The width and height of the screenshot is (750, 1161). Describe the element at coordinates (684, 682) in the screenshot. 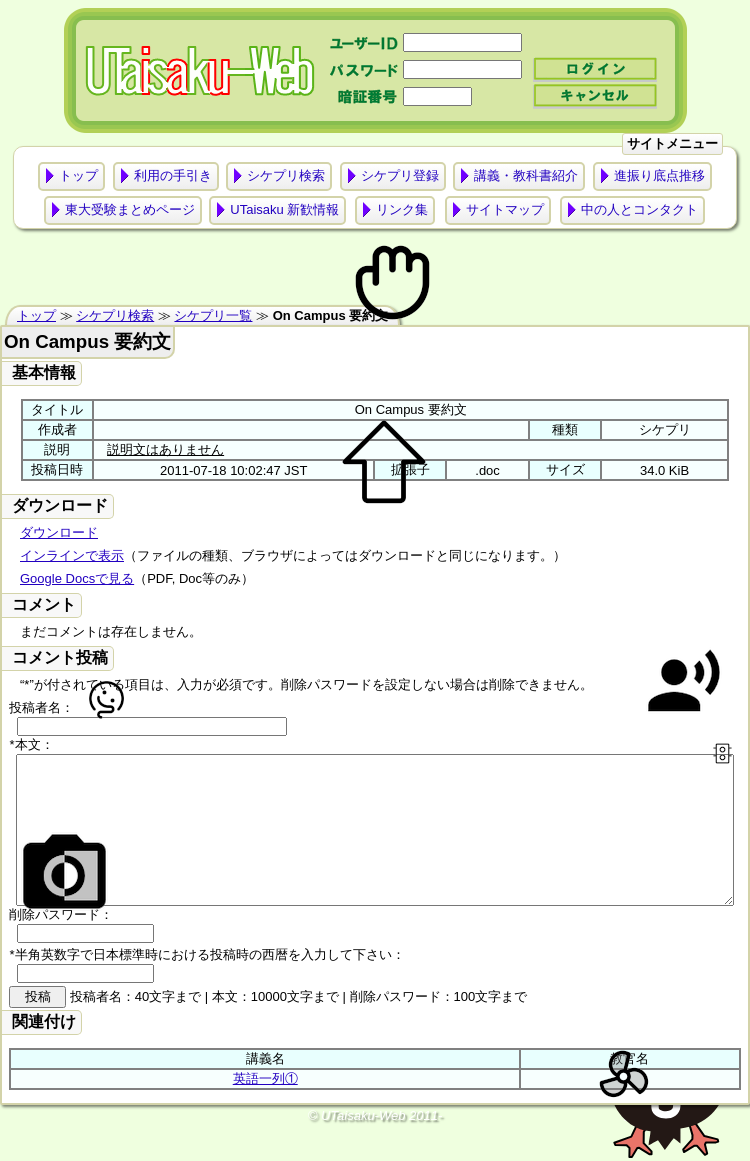

I see `activate voice recording or speech input` at that location.